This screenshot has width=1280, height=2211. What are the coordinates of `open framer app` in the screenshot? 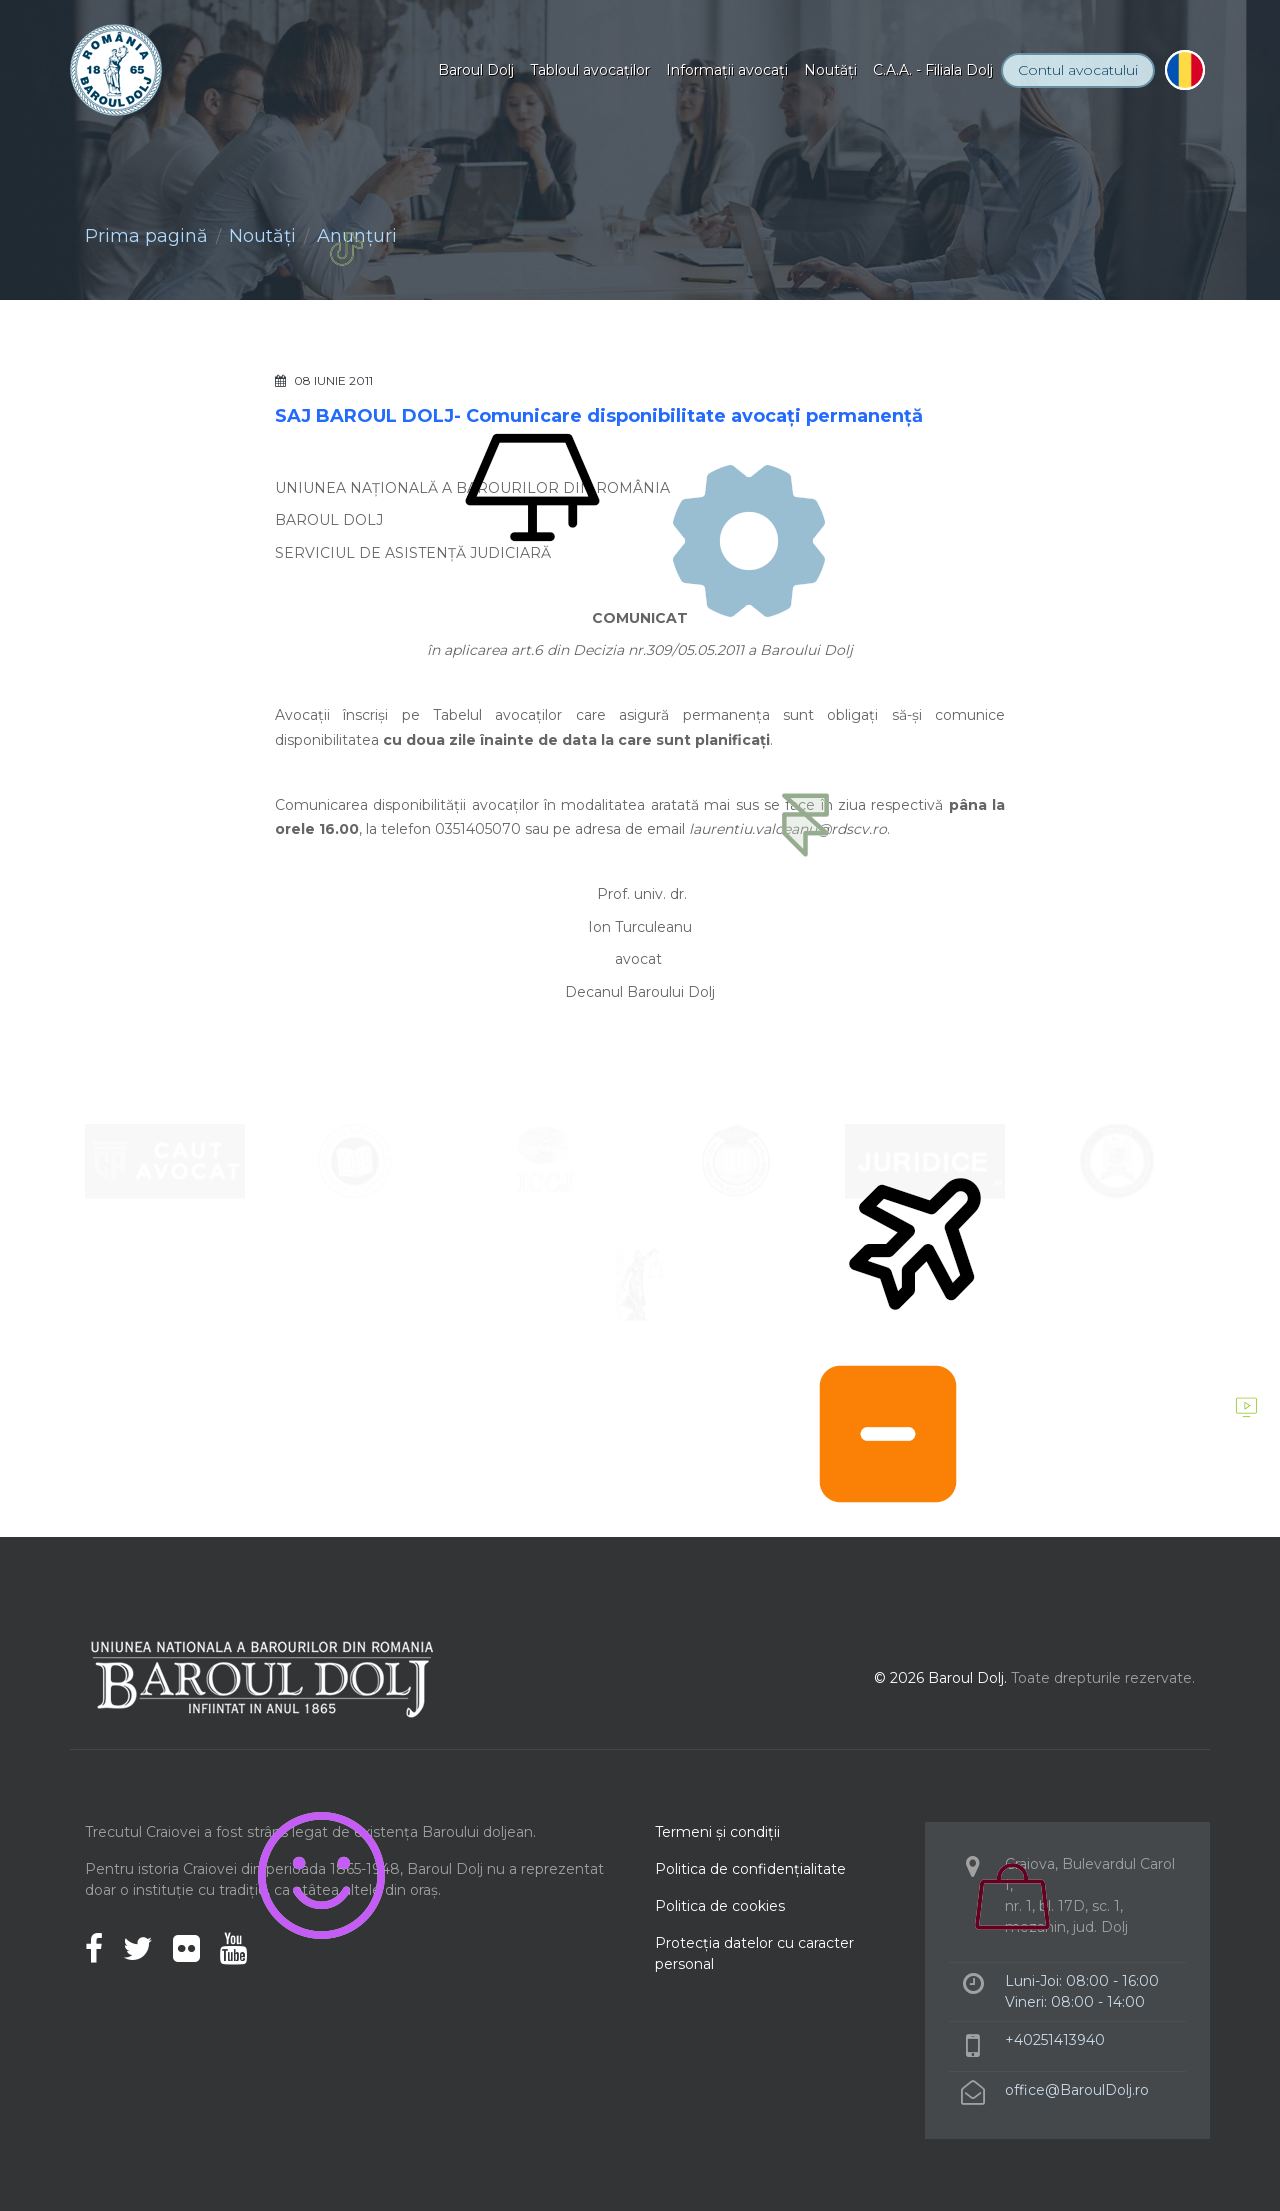 It's located at (805, 821).